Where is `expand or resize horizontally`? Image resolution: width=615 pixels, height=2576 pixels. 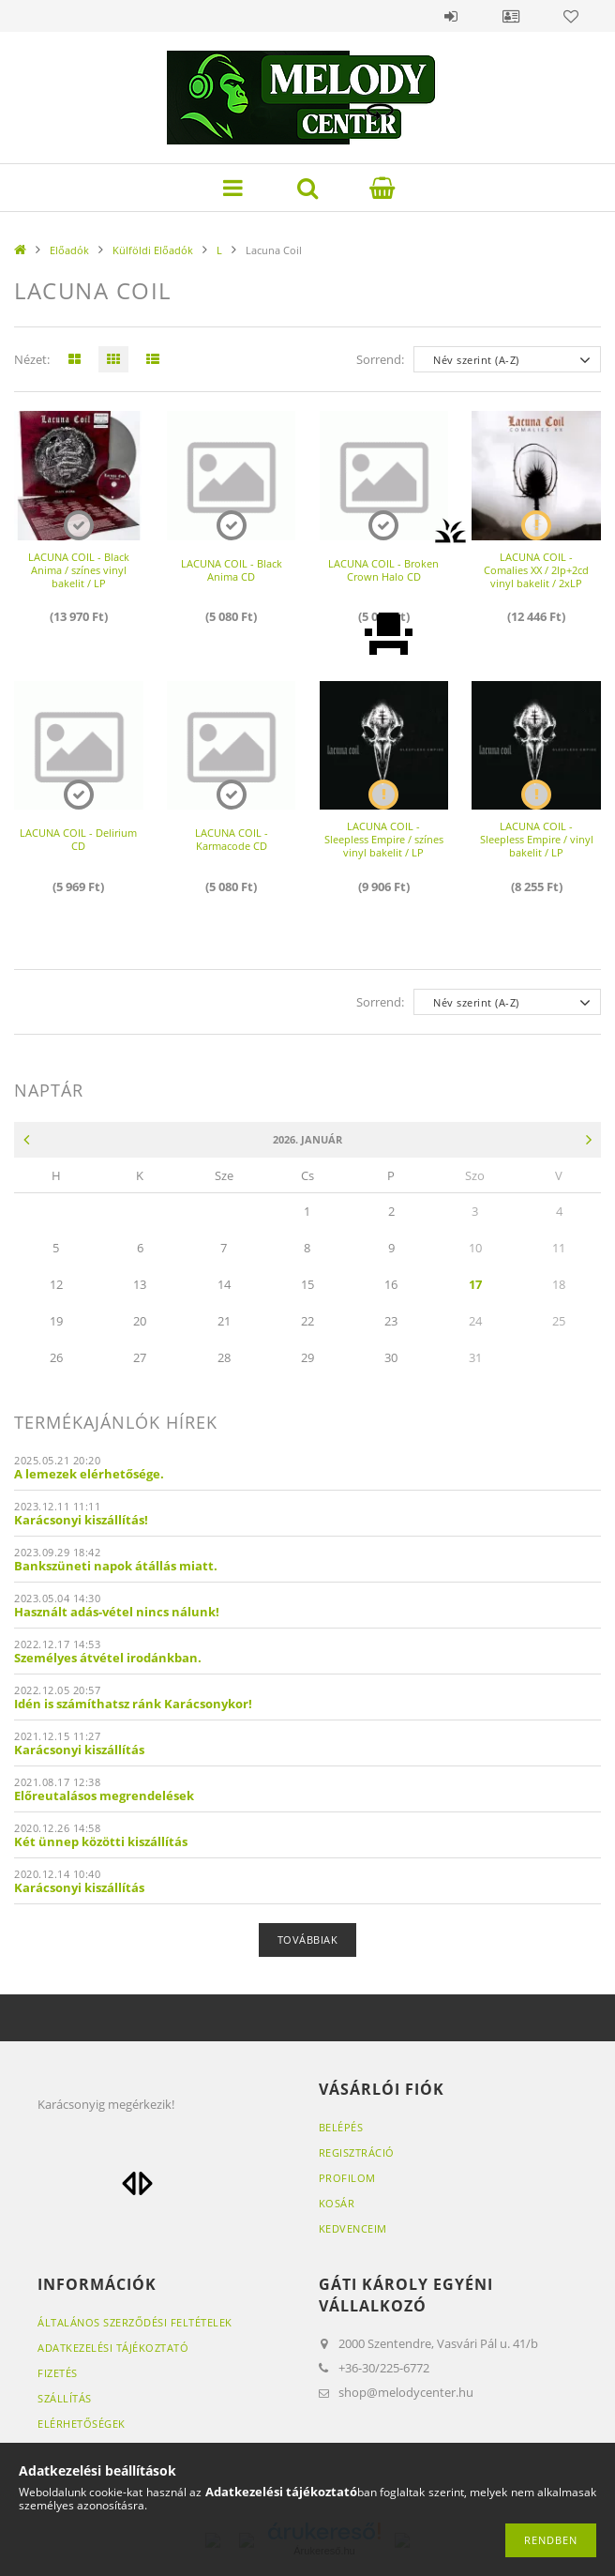
expand or resize horizontally is located at coordinates (137, 2183).